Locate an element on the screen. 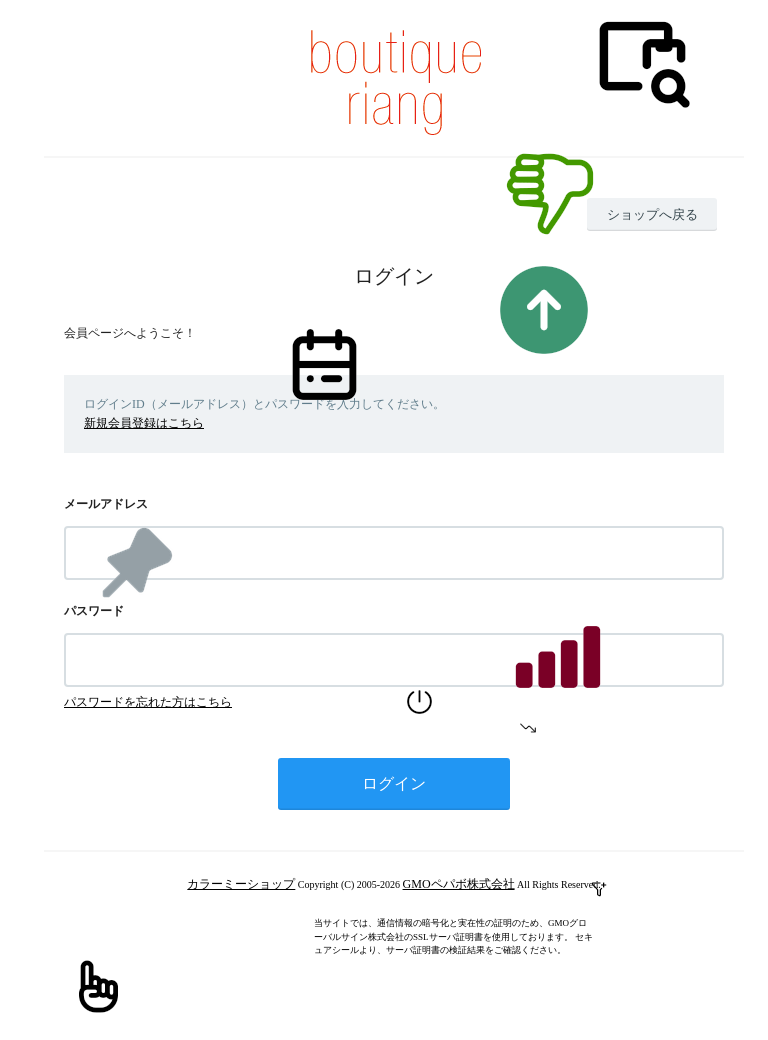 The image size is (768, 1040). add a new filter is located at coordinates (599, 889).